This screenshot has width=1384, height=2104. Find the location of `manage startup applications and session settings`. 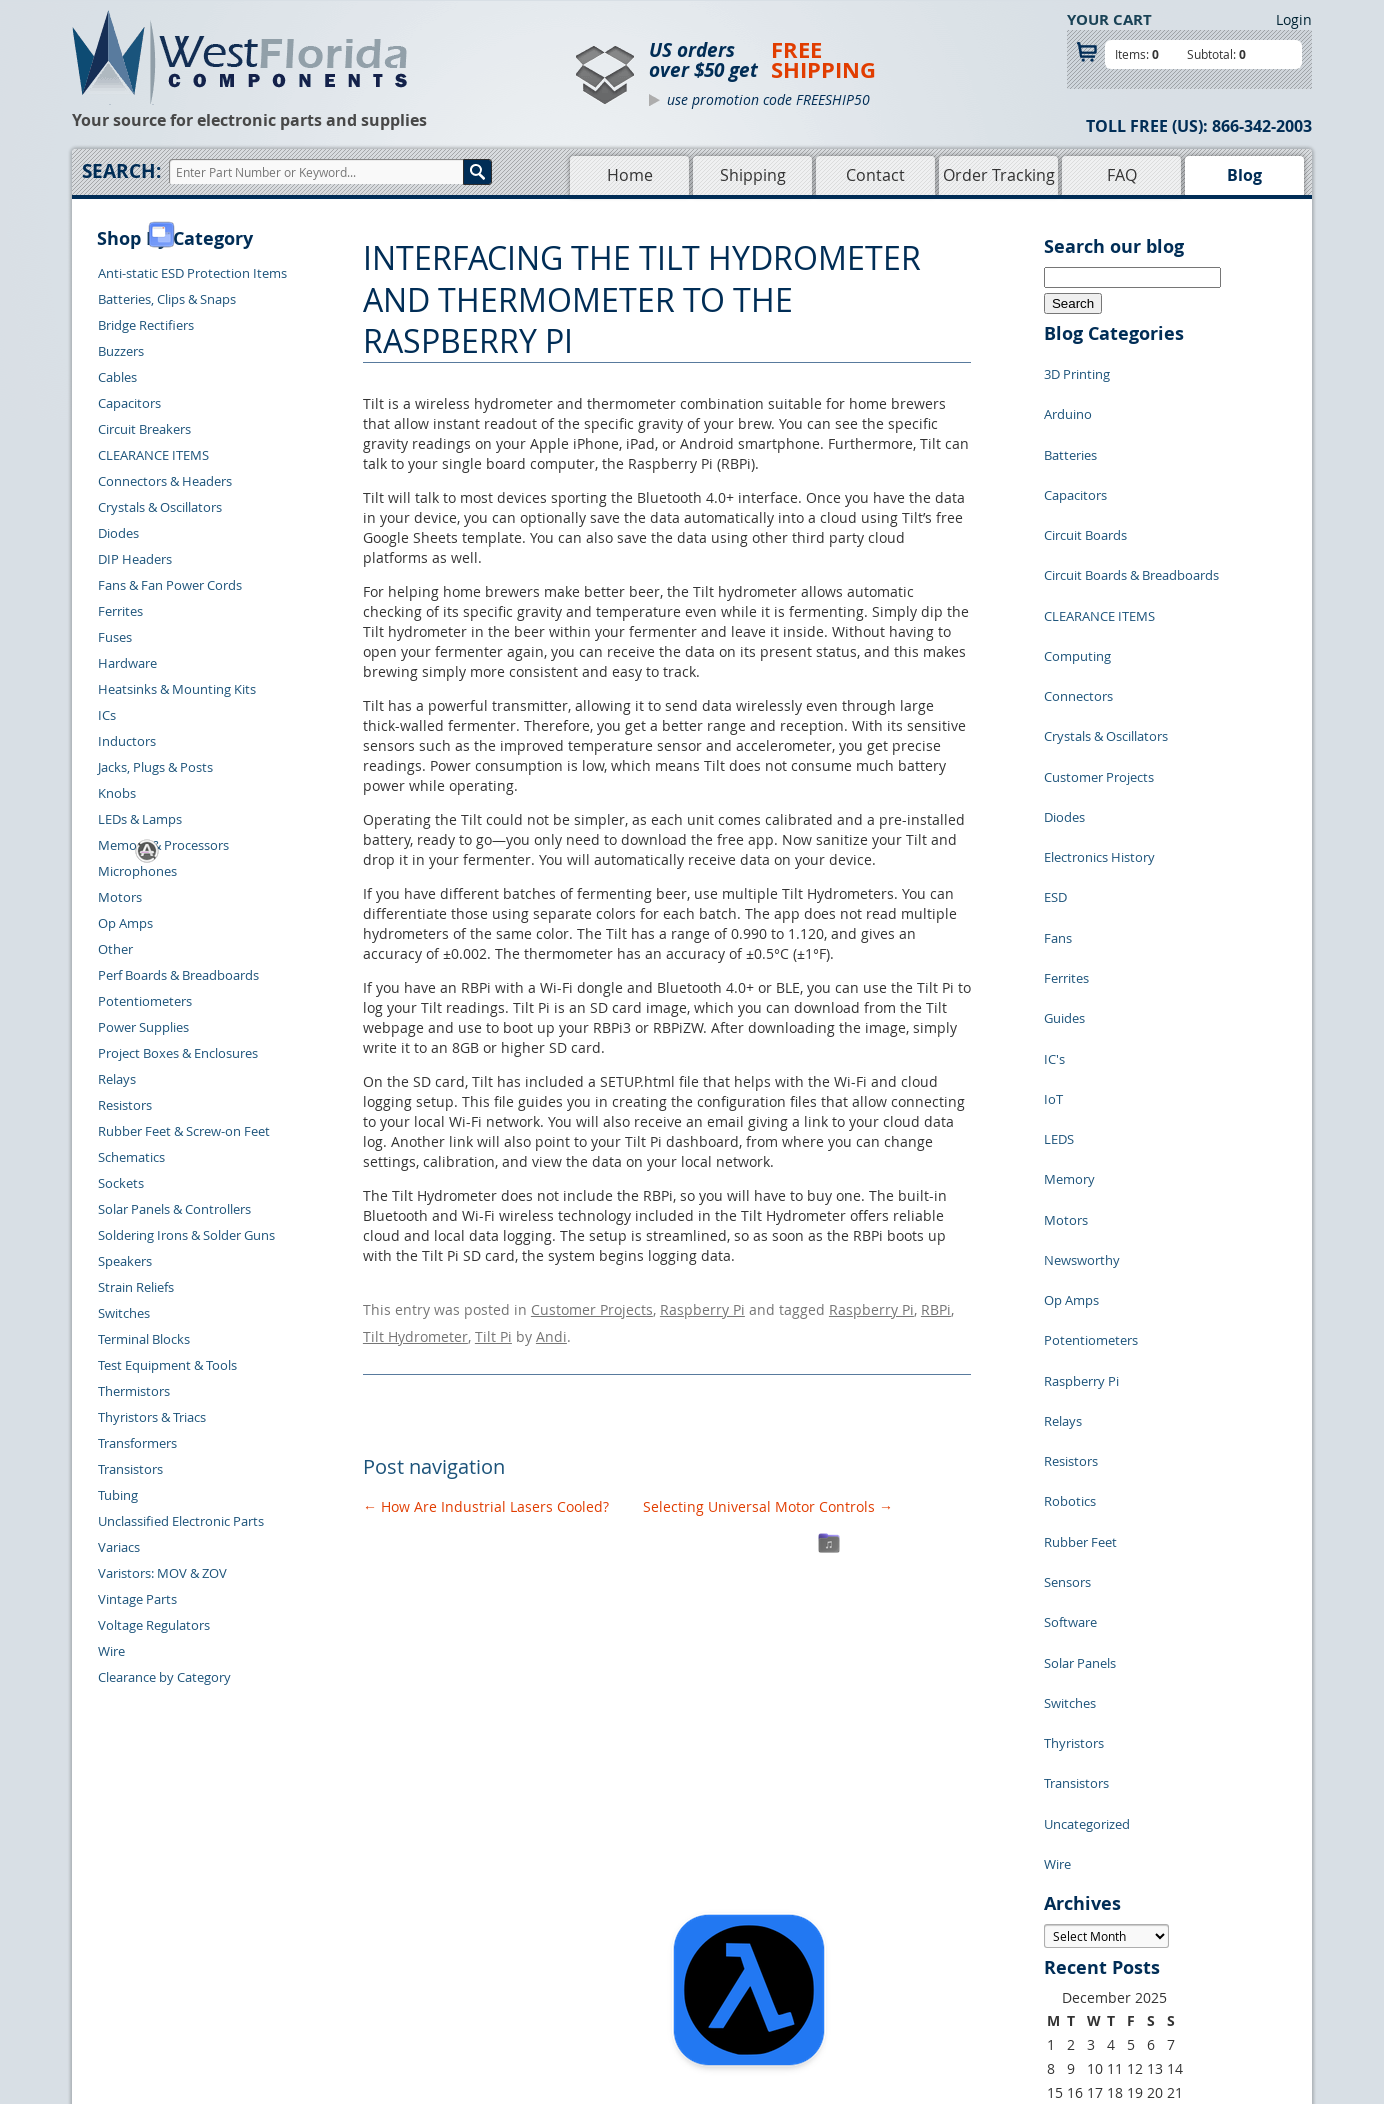

manage startup applications and session settings is located at coordinates (161, 234).